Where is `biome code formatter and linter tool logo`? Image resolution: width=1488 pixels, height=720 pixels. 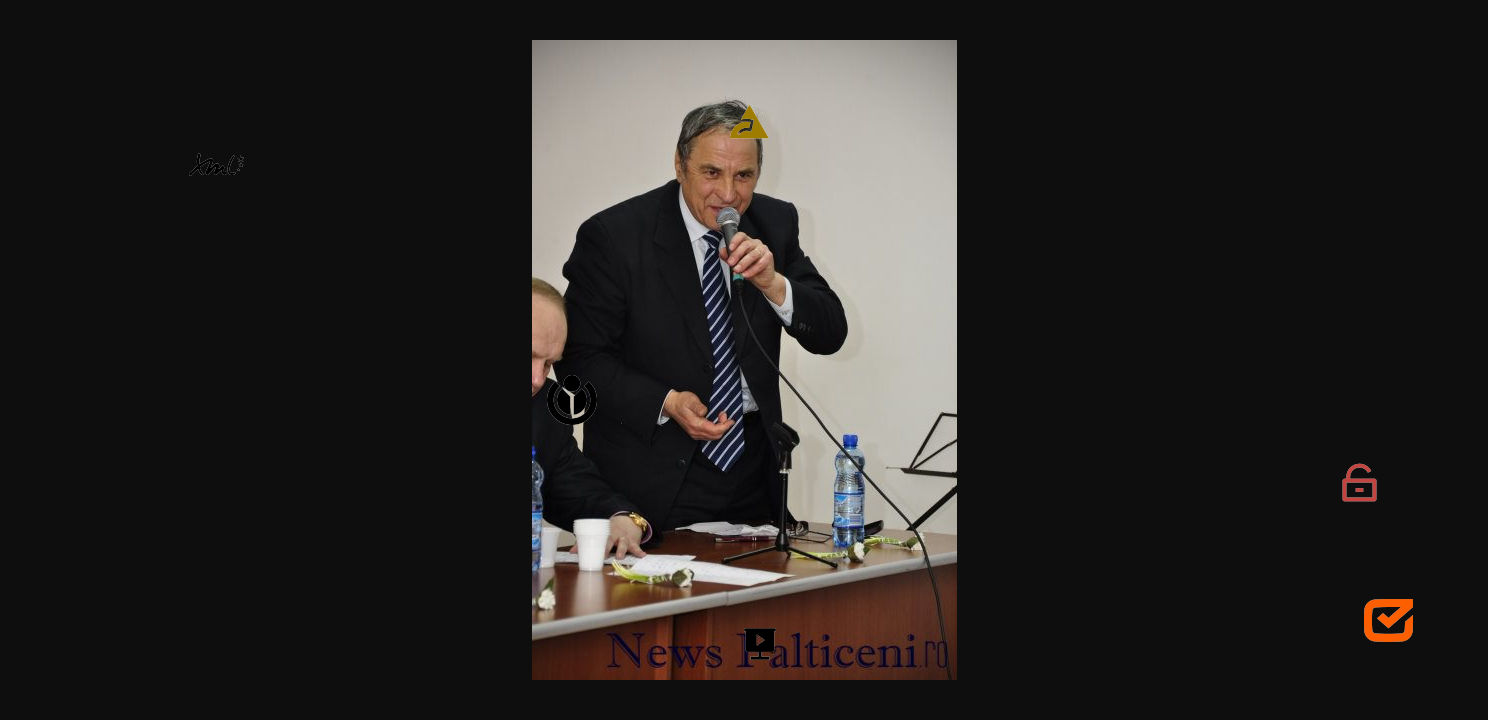 biome code formatter and linter tool logo is located at coordinates (749, 121).